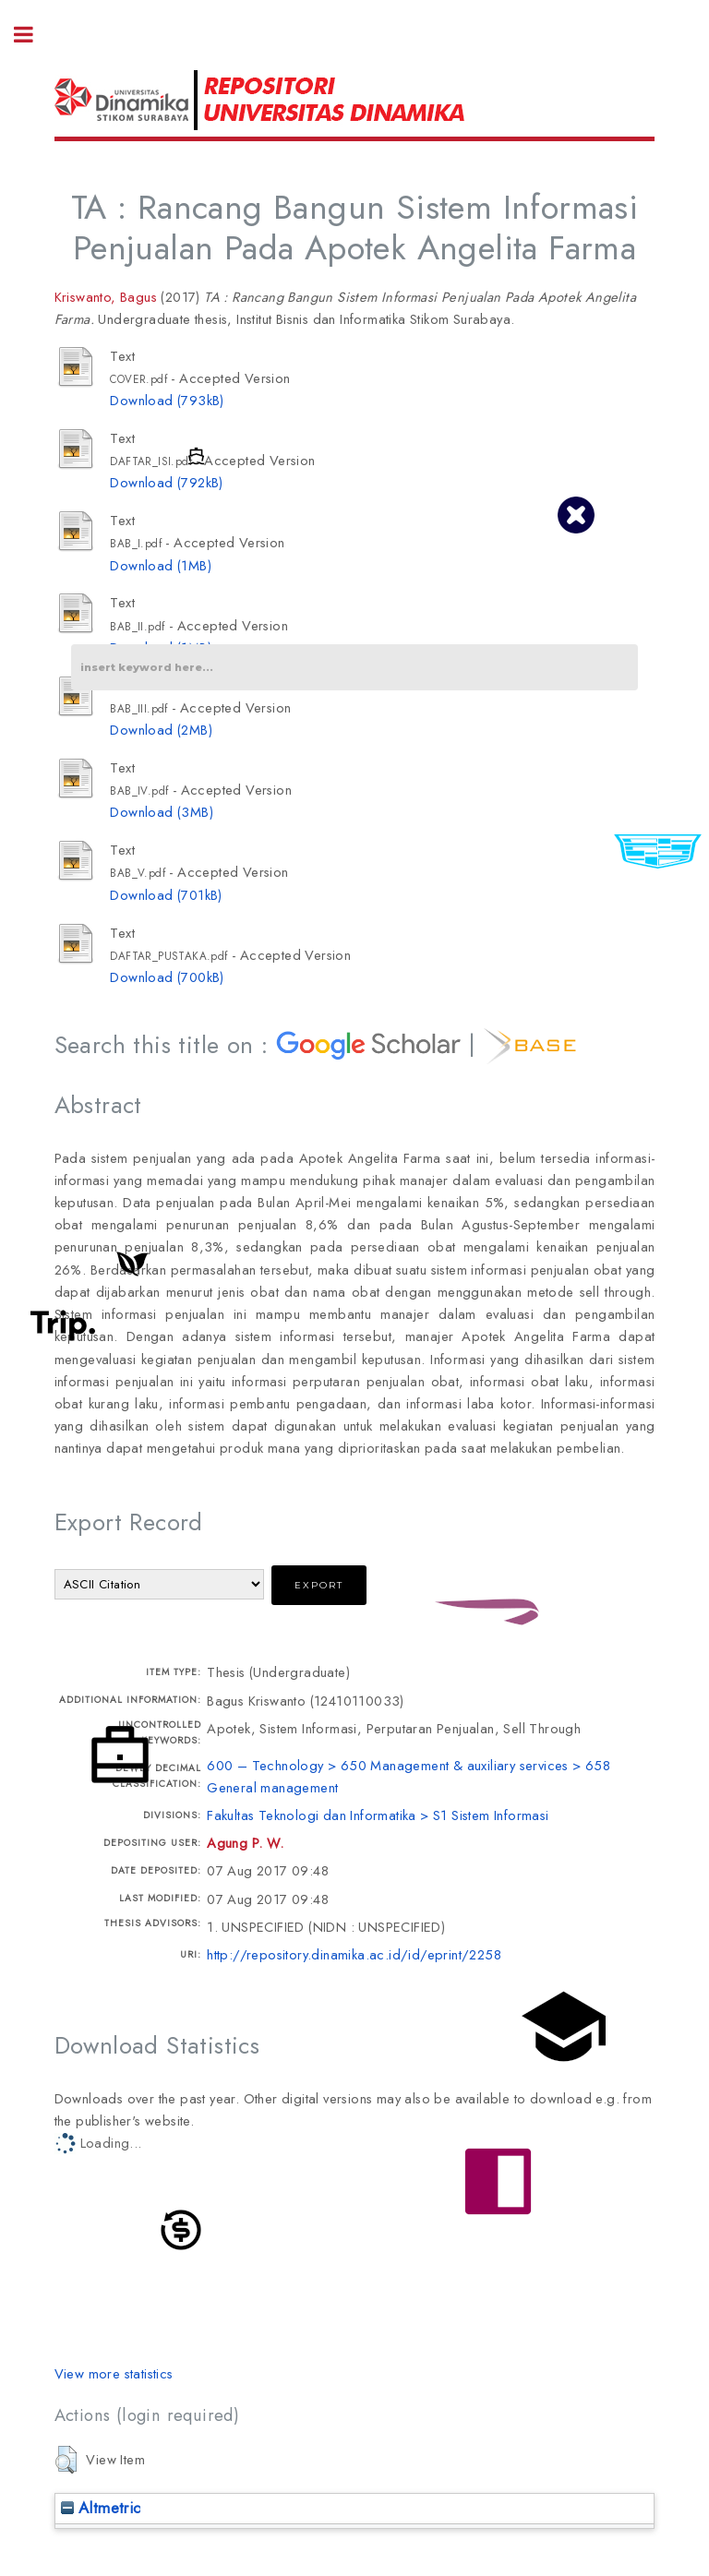 The image size is (709, 2576). What do you see at coordinates (63, 1325) in the screenshot?
I see `open the Trip.com app` at bounding box center [63, 1325].